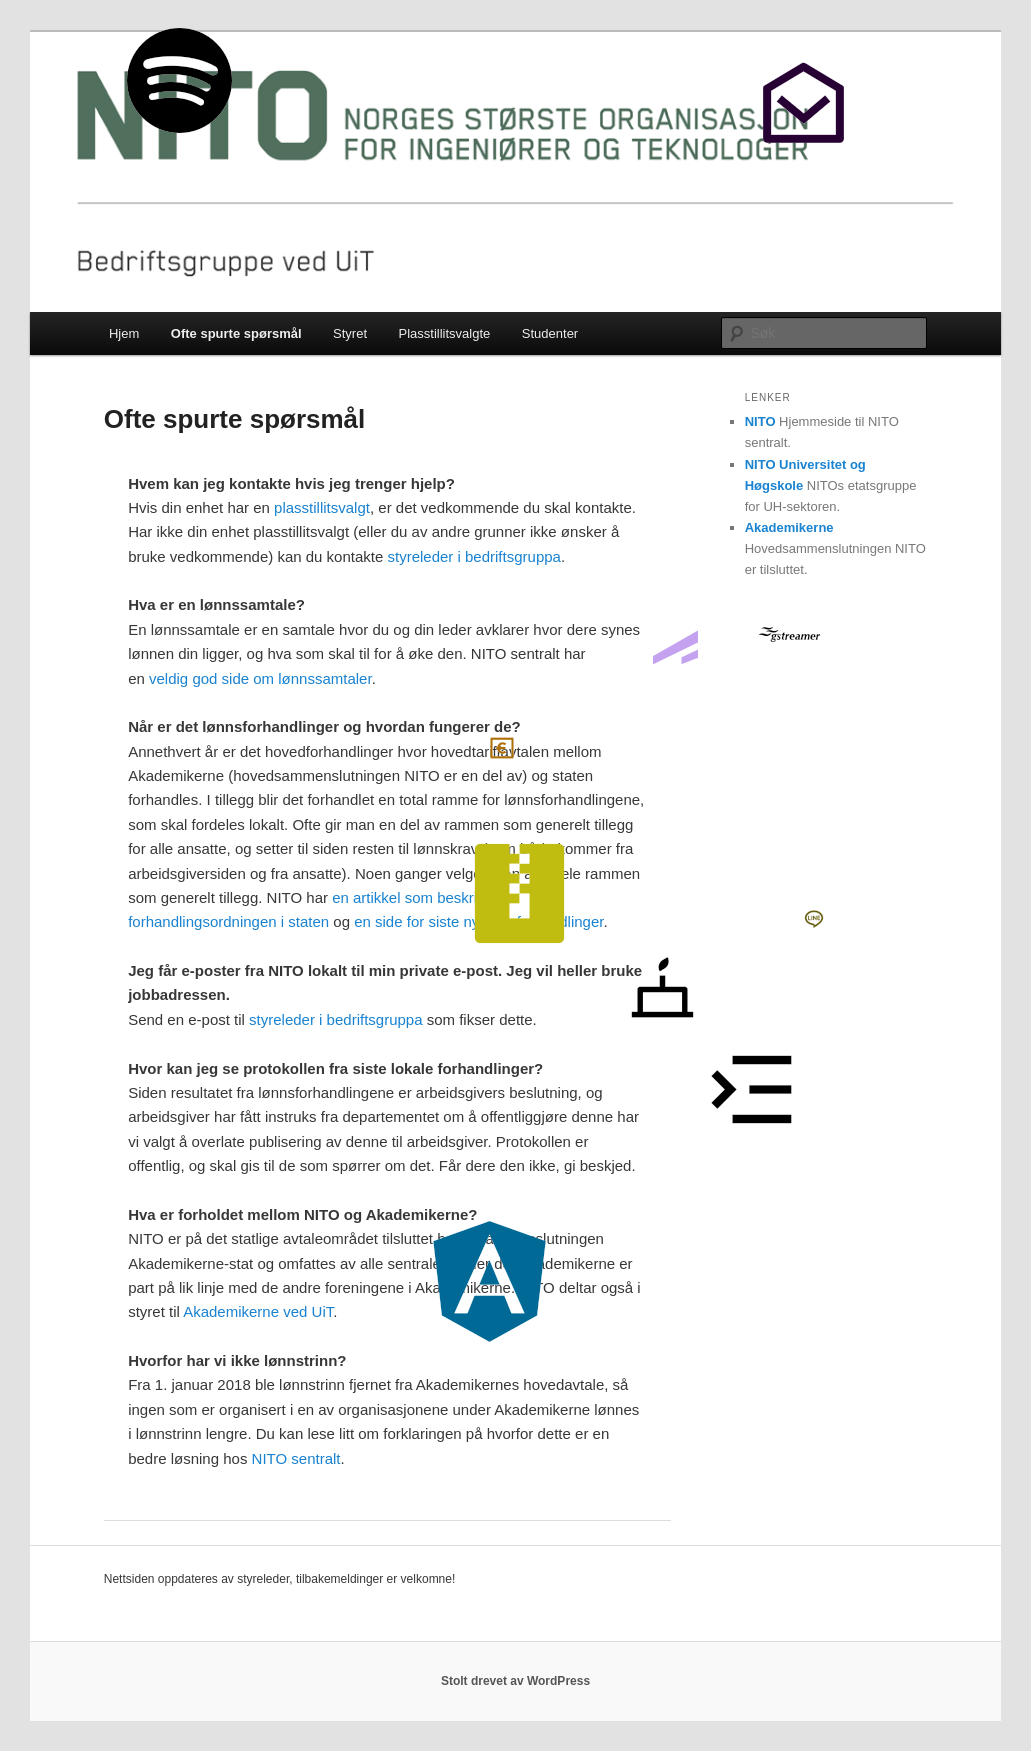  I want to click on view birthday or celebration notifications, so click(662, 989).